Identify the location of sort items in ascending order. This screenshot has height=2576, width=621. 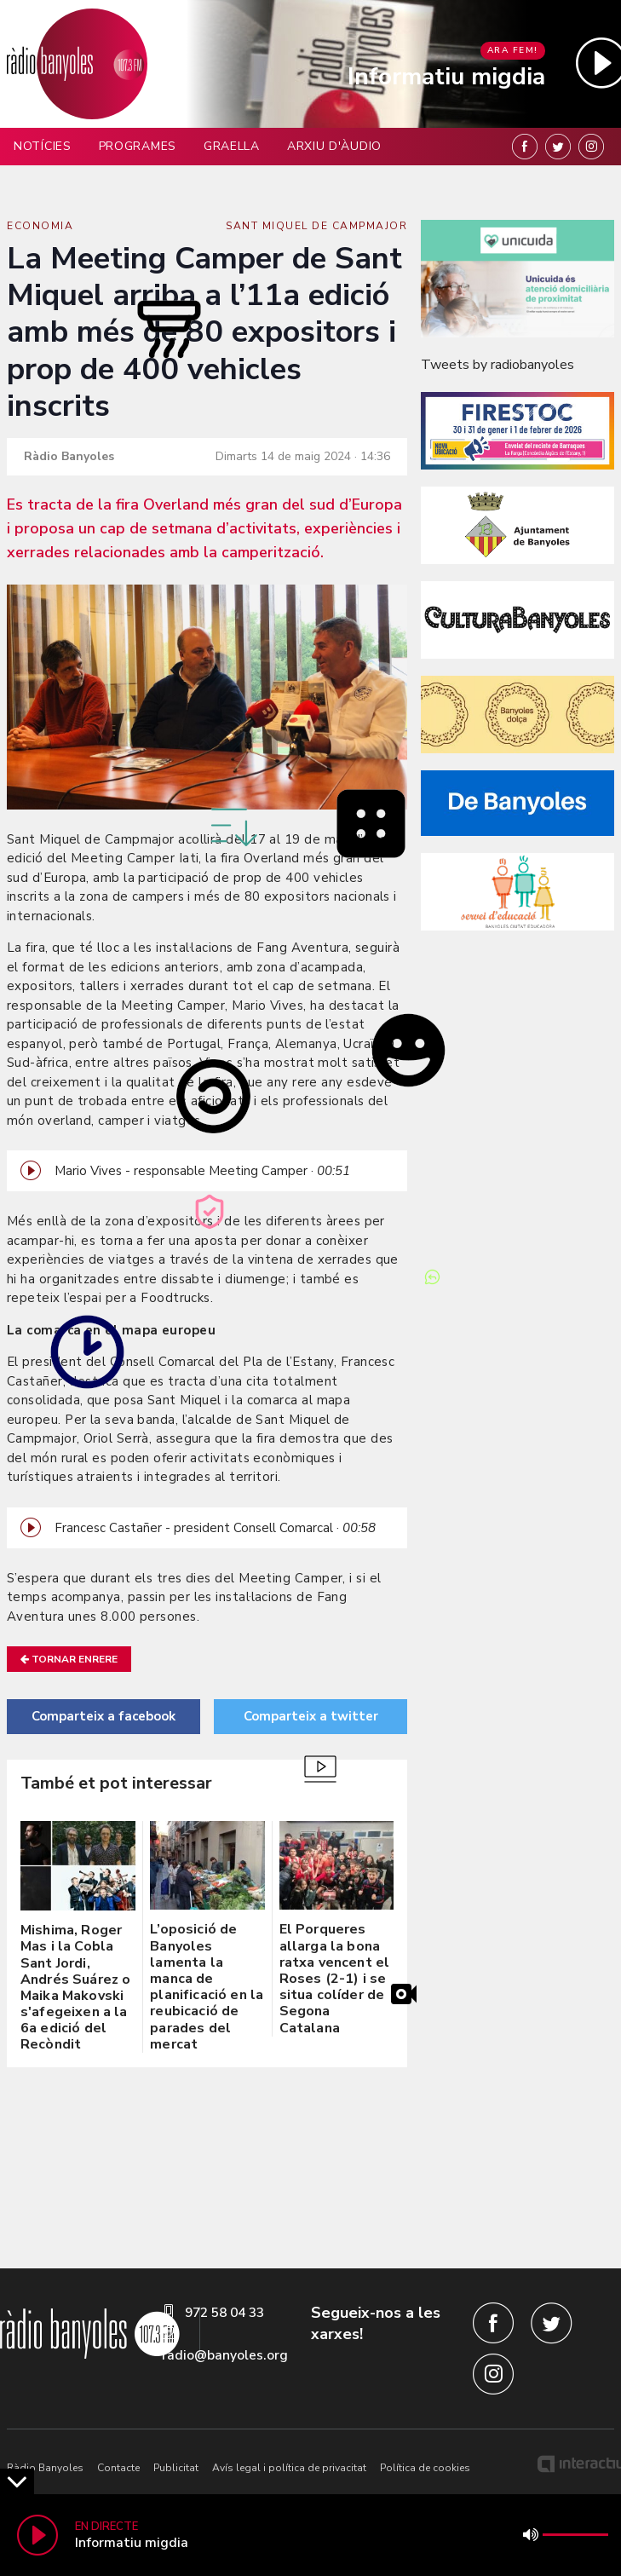
(232, 825).